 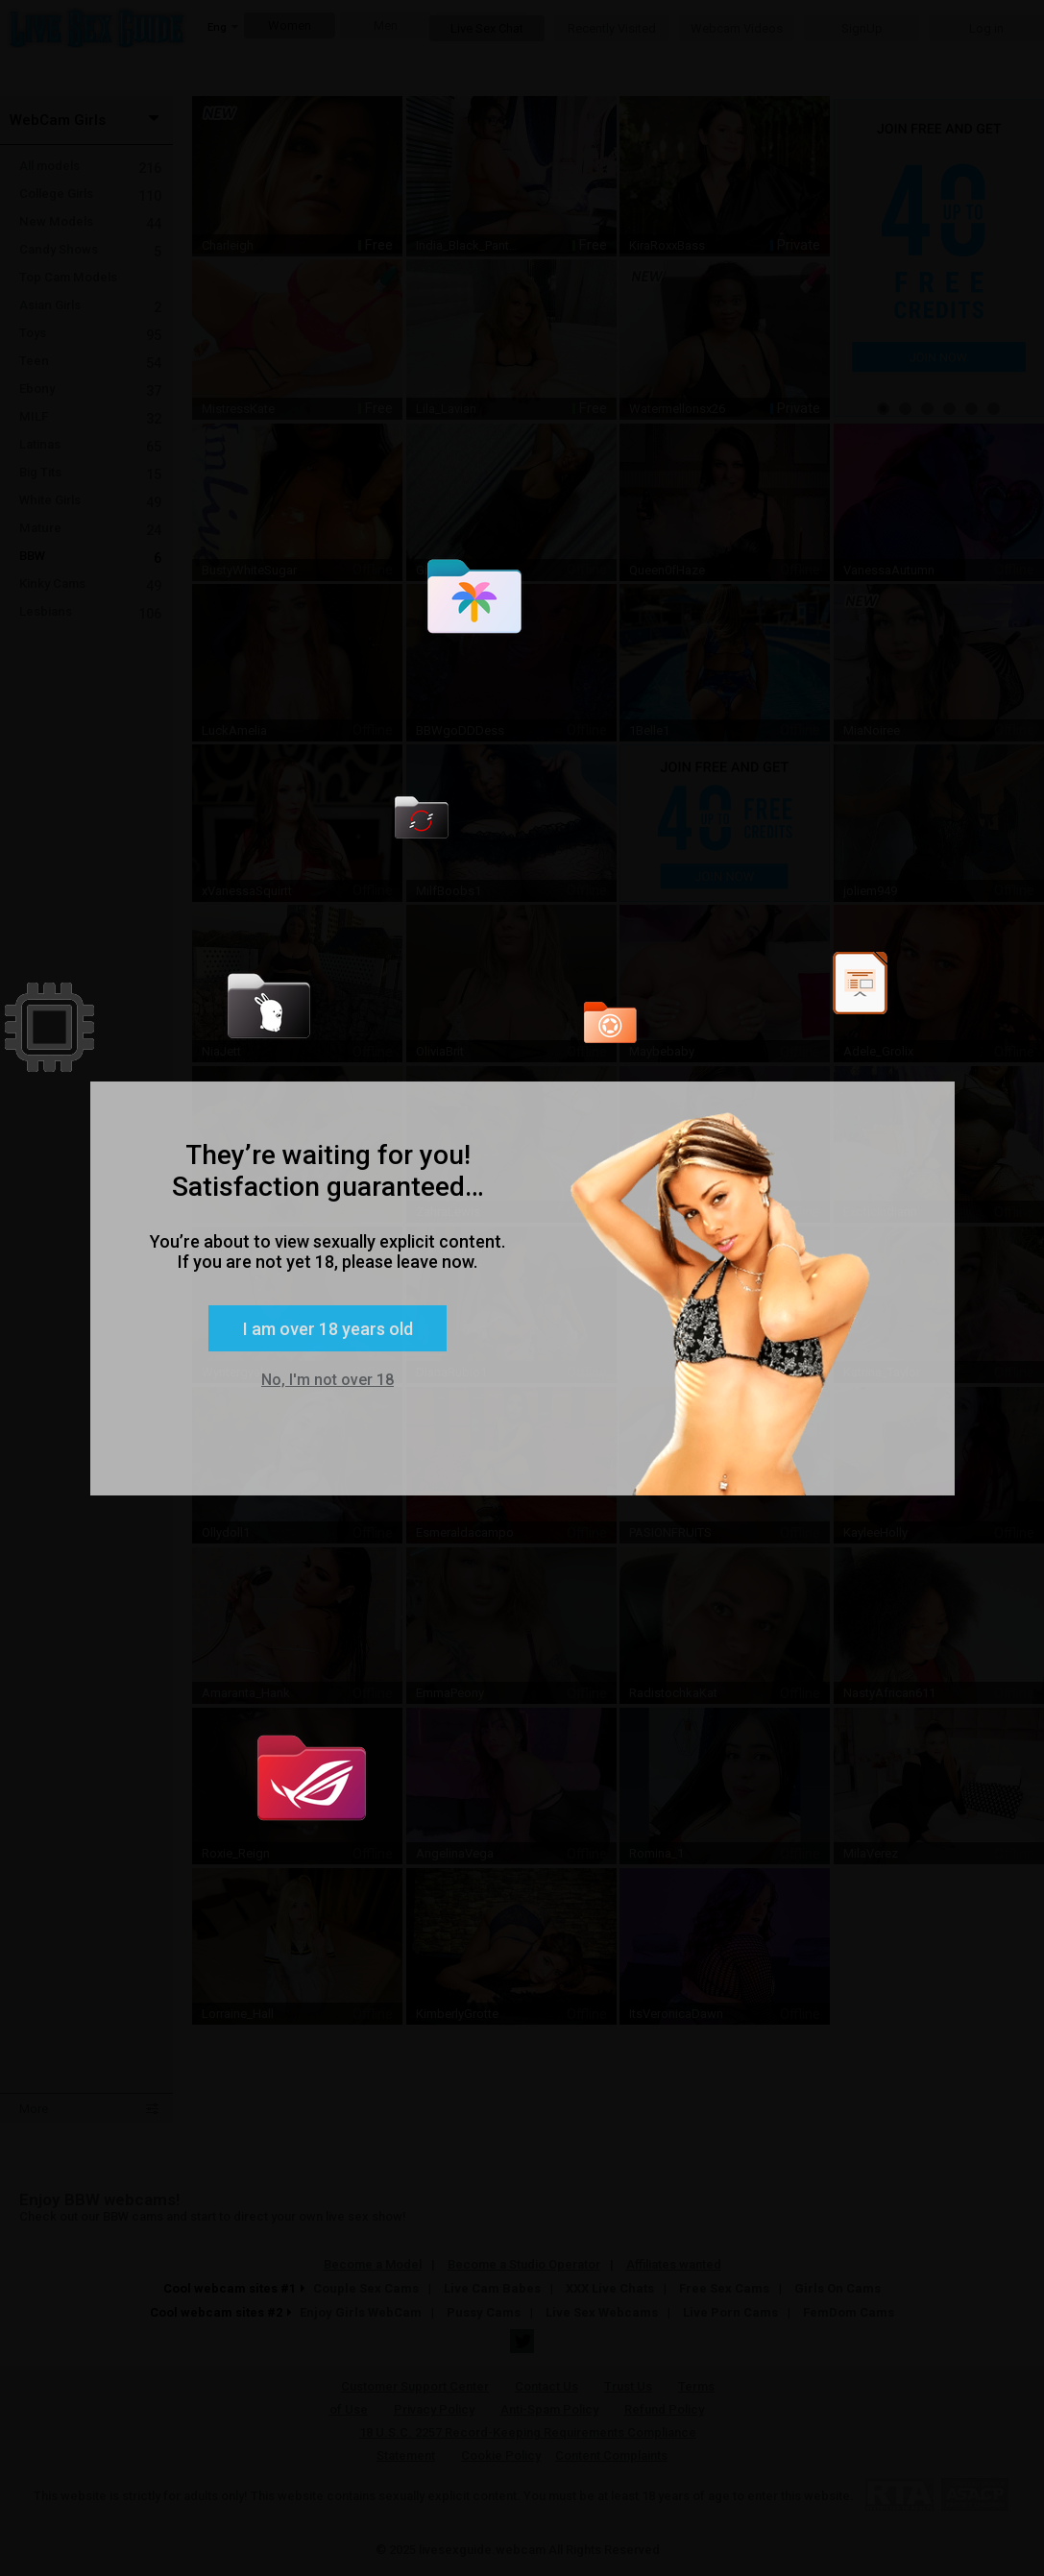 I want to click on open google palm ai project folder, so click(x=473, y=598).